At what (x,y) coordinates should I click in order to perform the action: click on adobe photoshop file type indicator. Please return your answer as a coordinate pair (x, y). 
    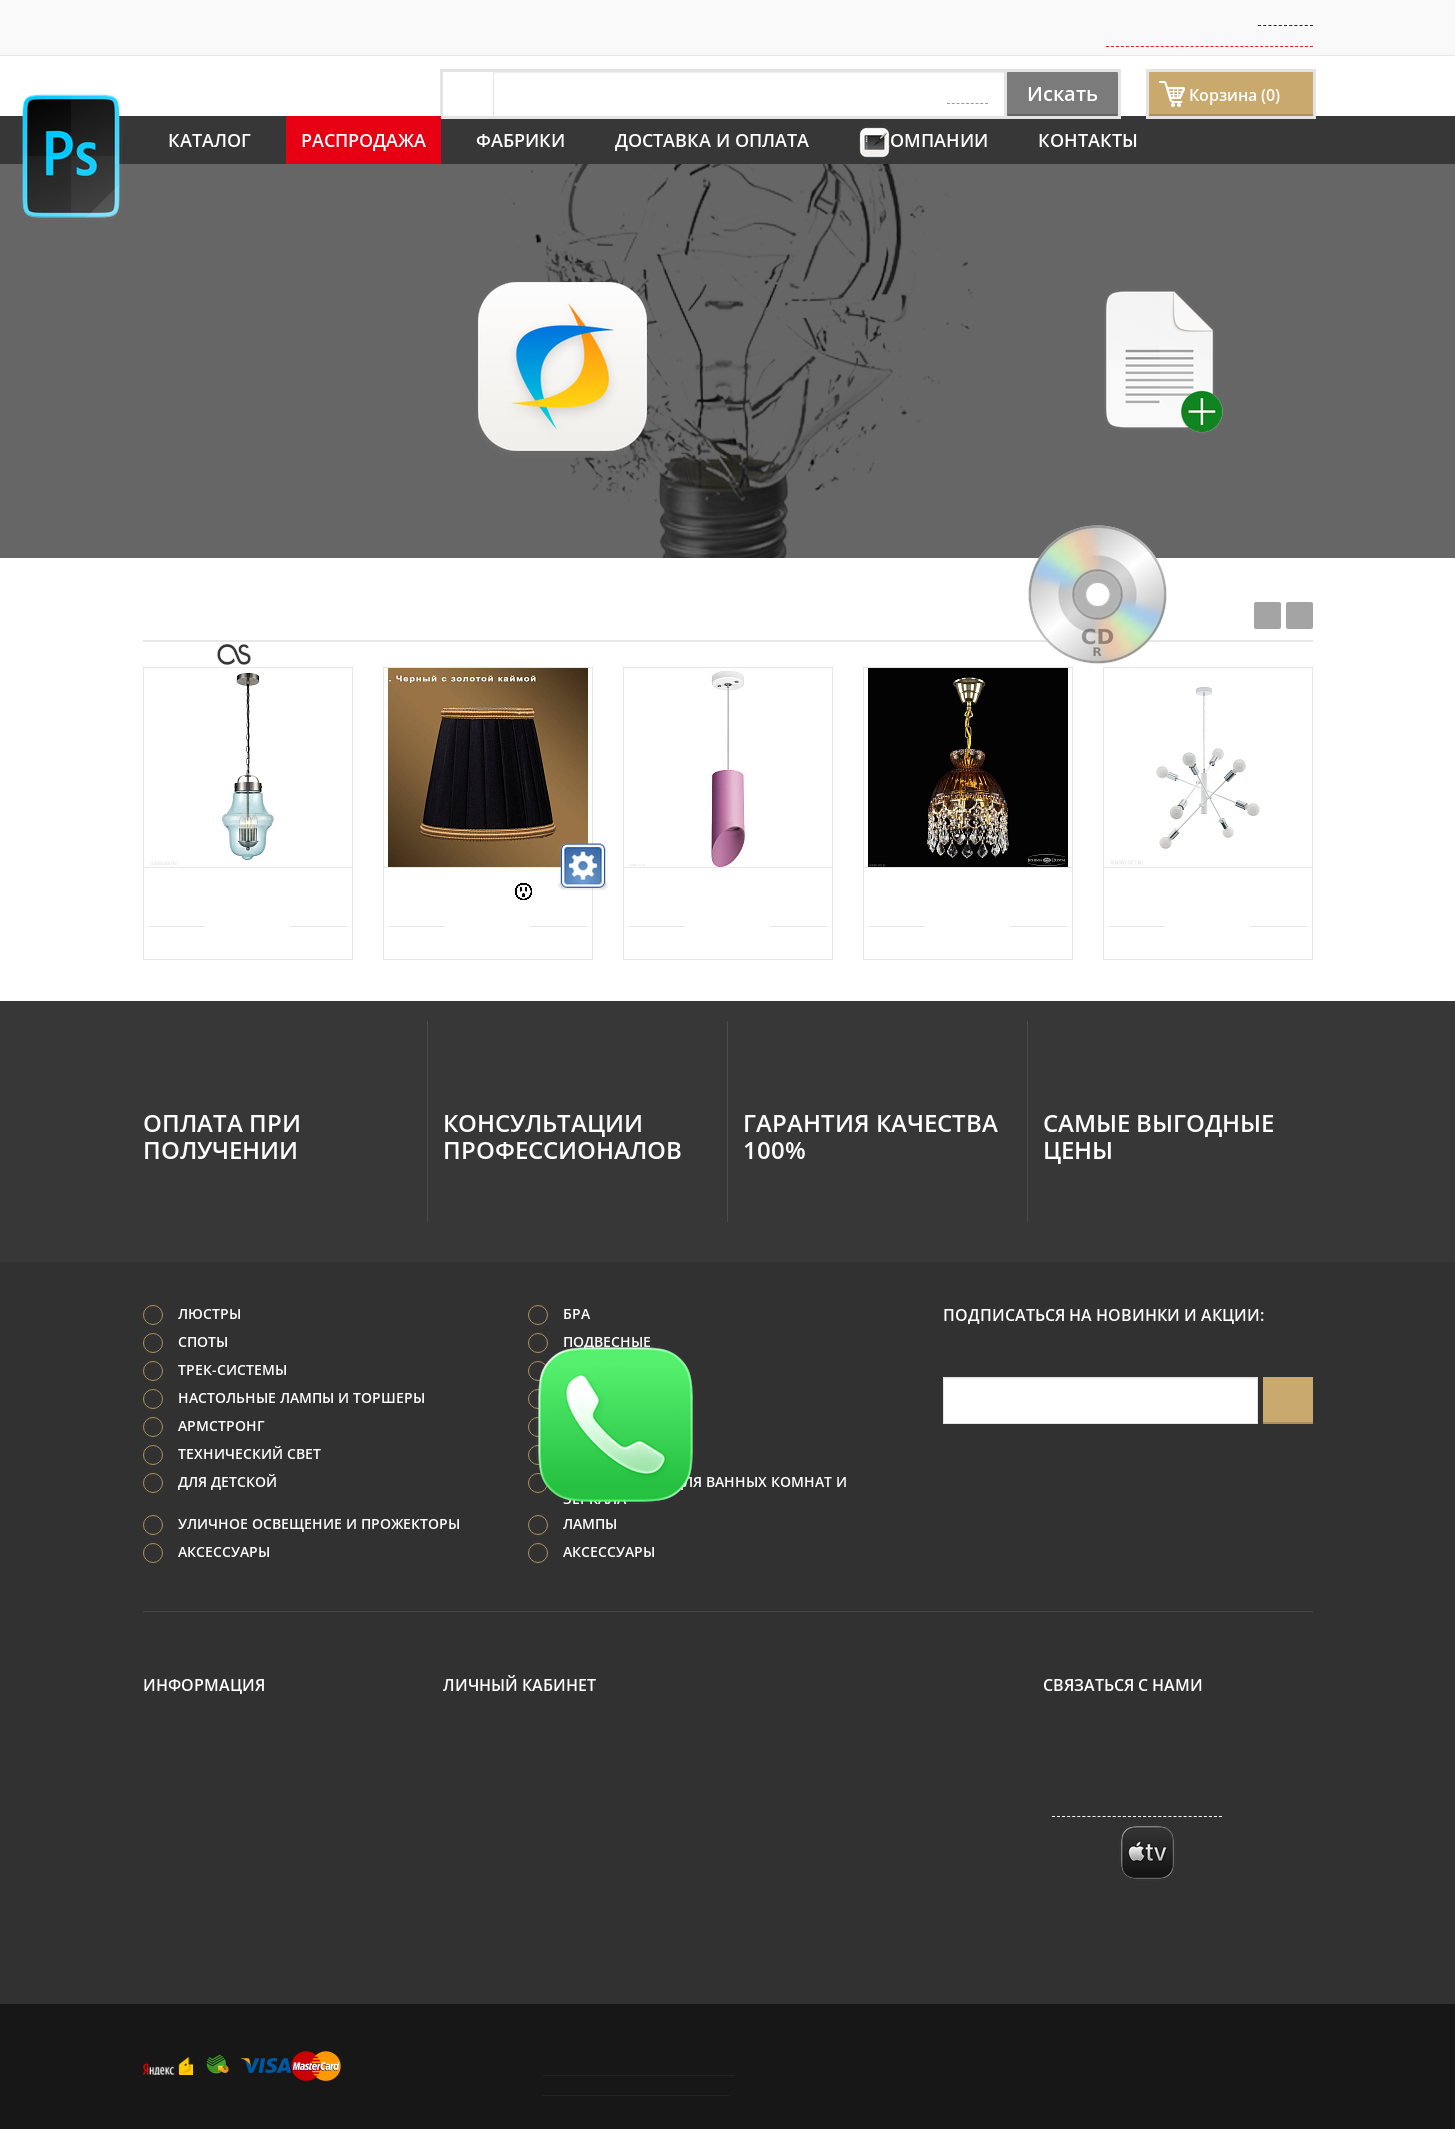
    Looking at the image, I should click on (71, 156).